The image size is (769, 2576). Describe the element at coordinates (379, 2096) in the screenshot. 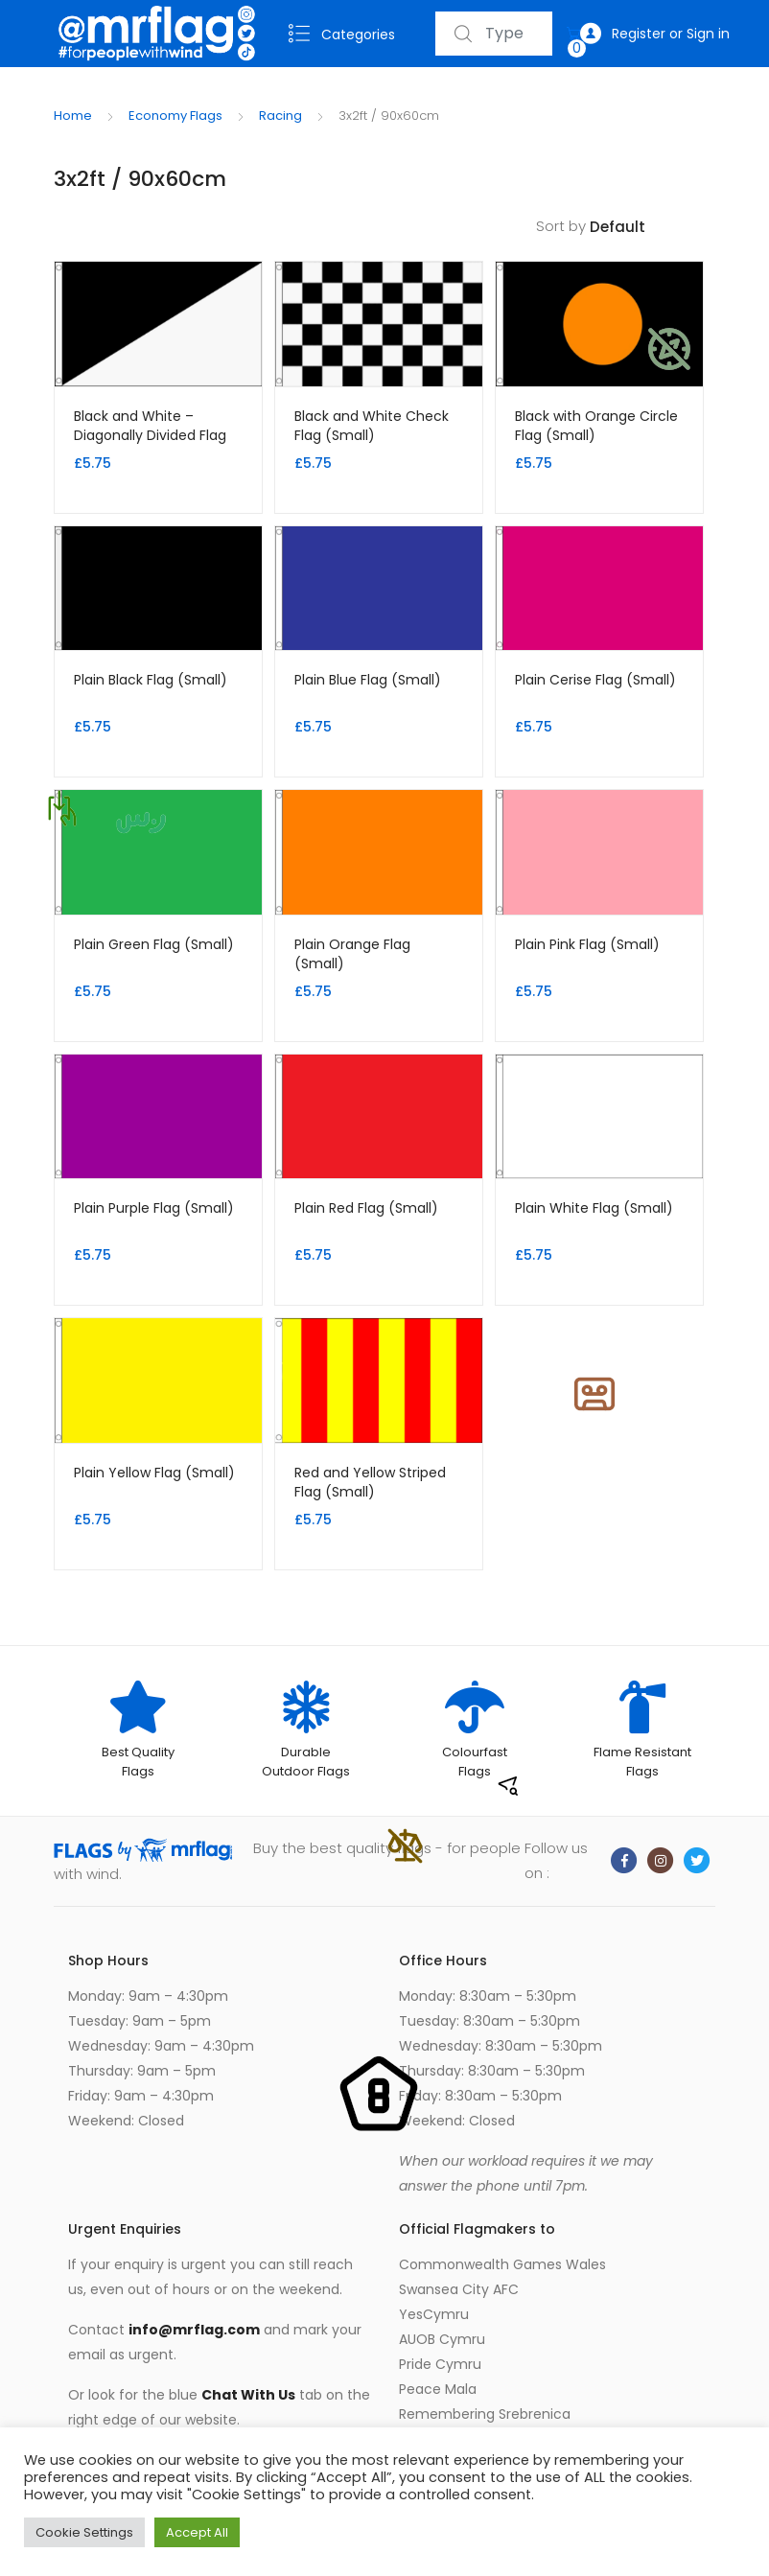

I see `indicates step 8 in a multi-step process` at that location.